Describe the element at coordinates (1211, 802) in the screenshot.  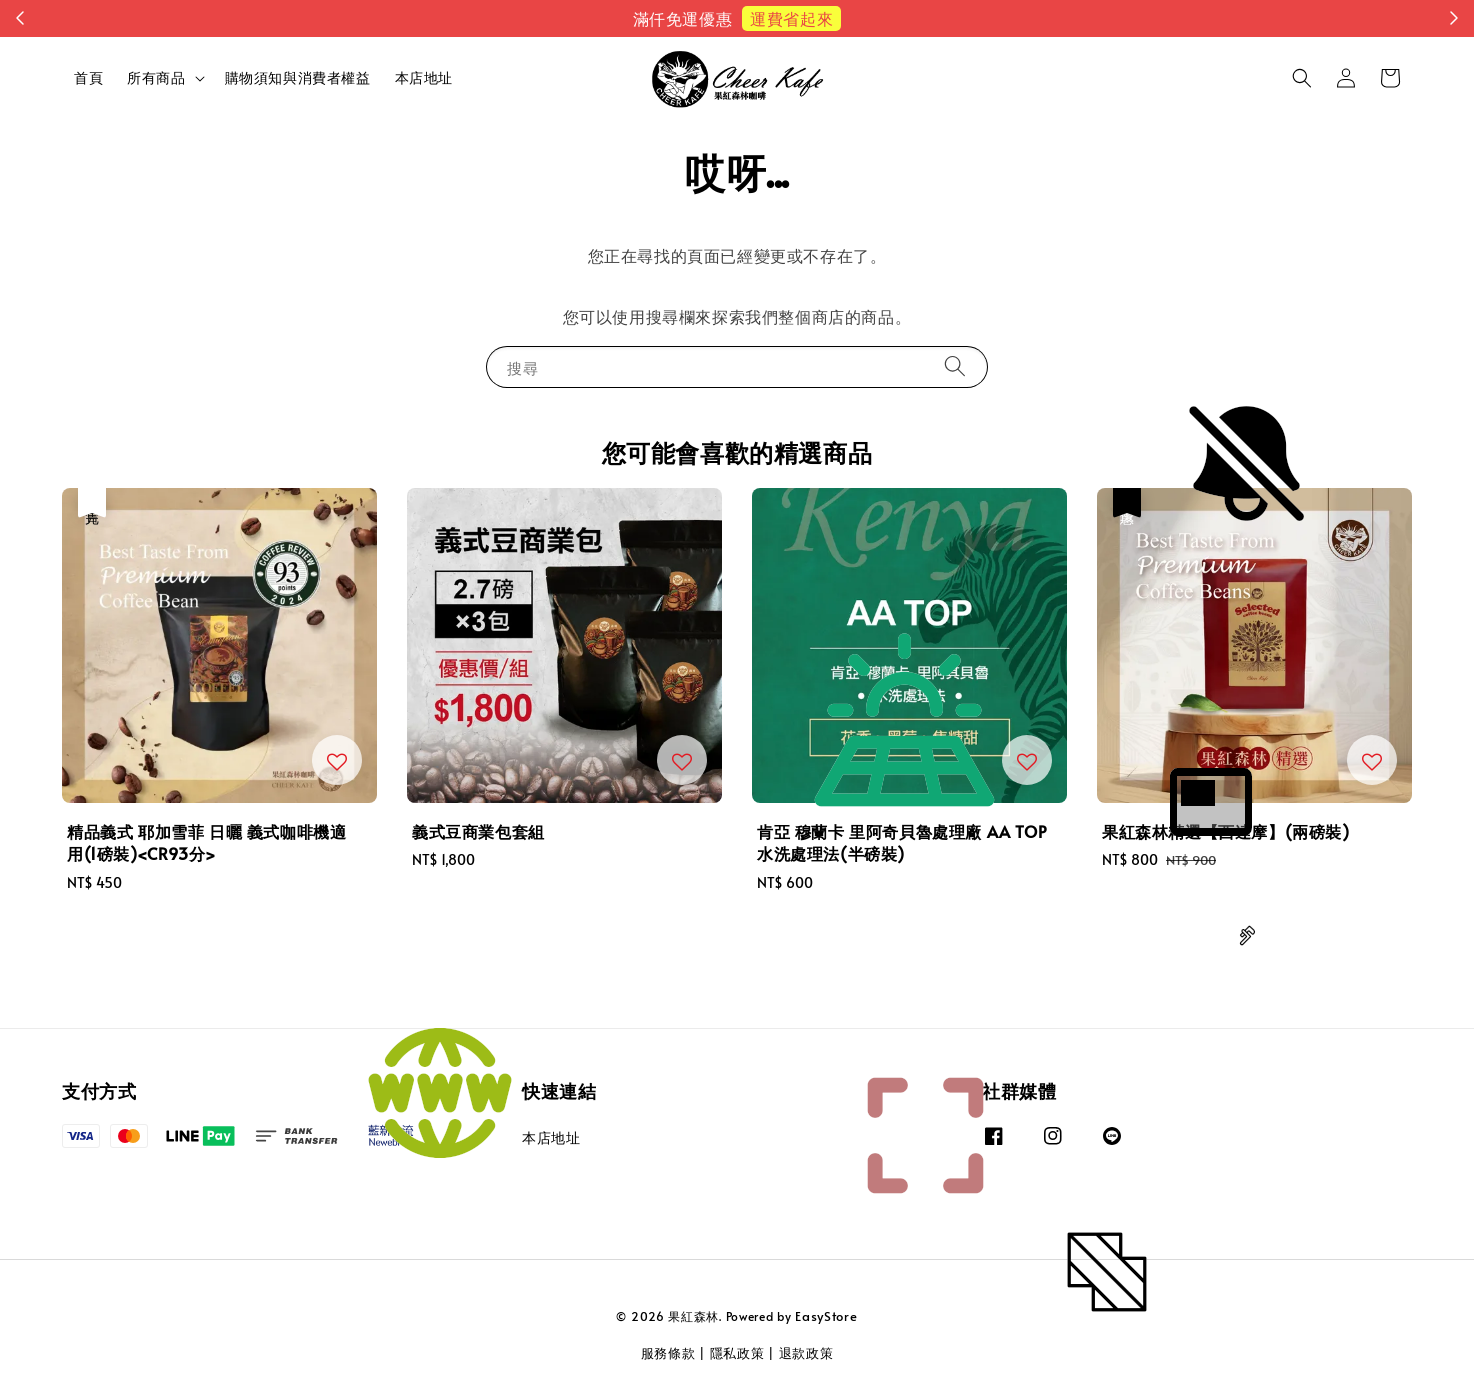
I see `access featured or highlighted video content` at that location.